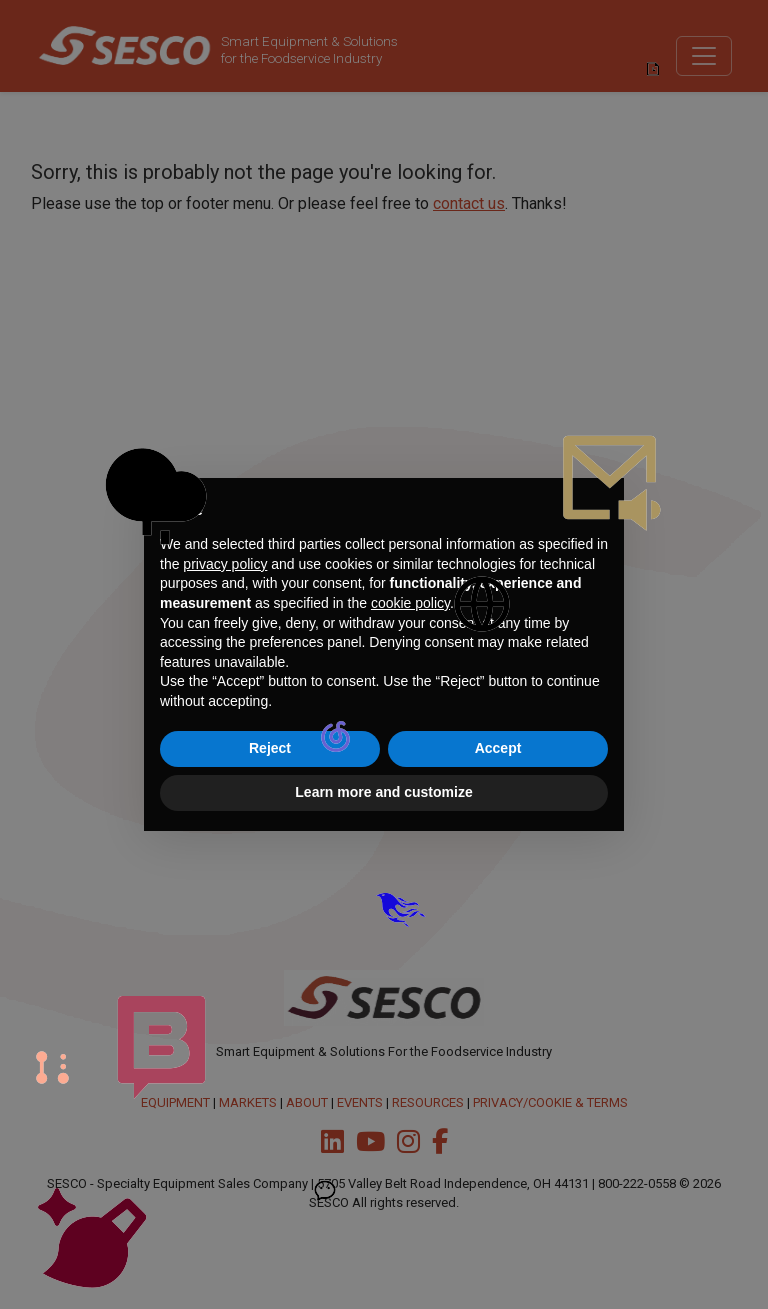 Image resolution: width=768 pixels, height=1309 pixels. I want to click on phoenix framework logo, so click(401, 910).